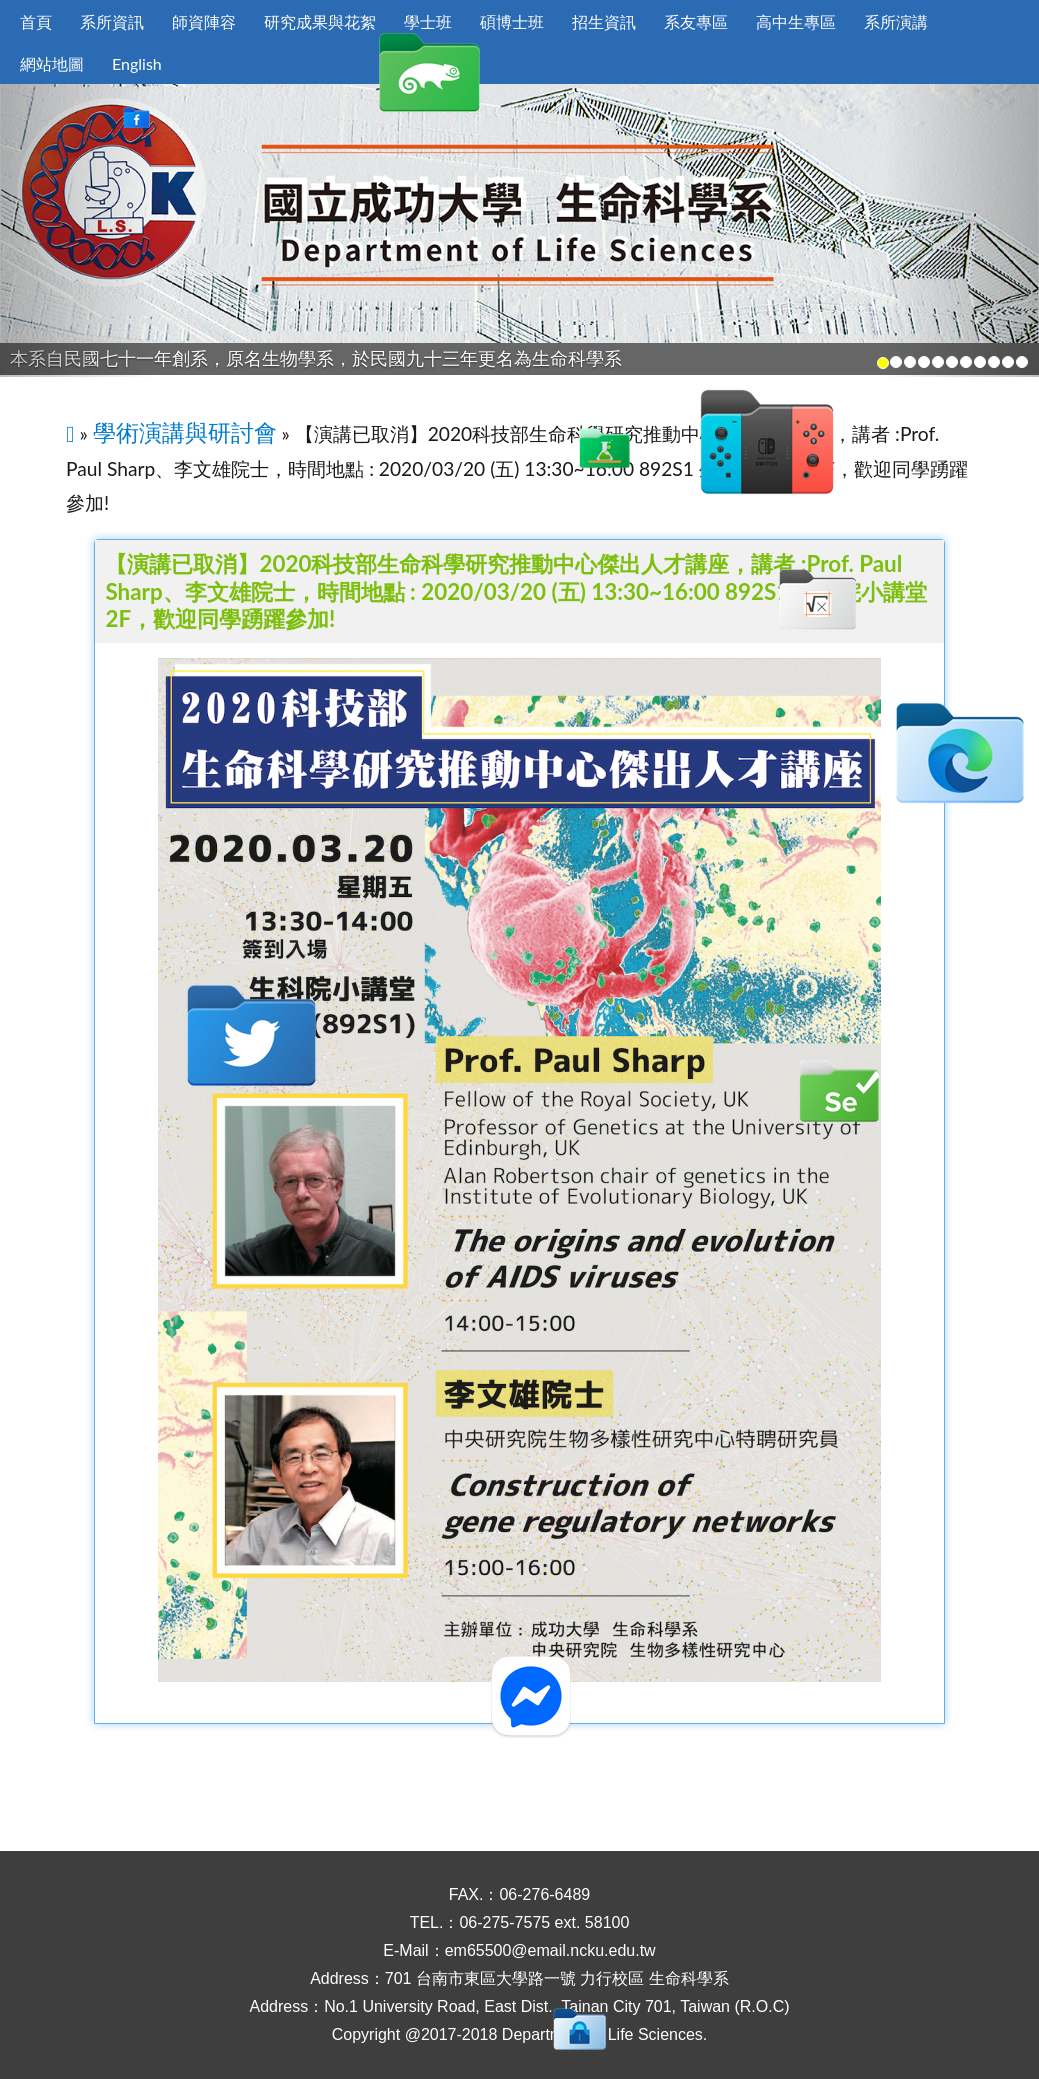  Describe the element at coordinates (959, 756) in the screenshot. I see `open folder containing microsoft edge files` at that location.